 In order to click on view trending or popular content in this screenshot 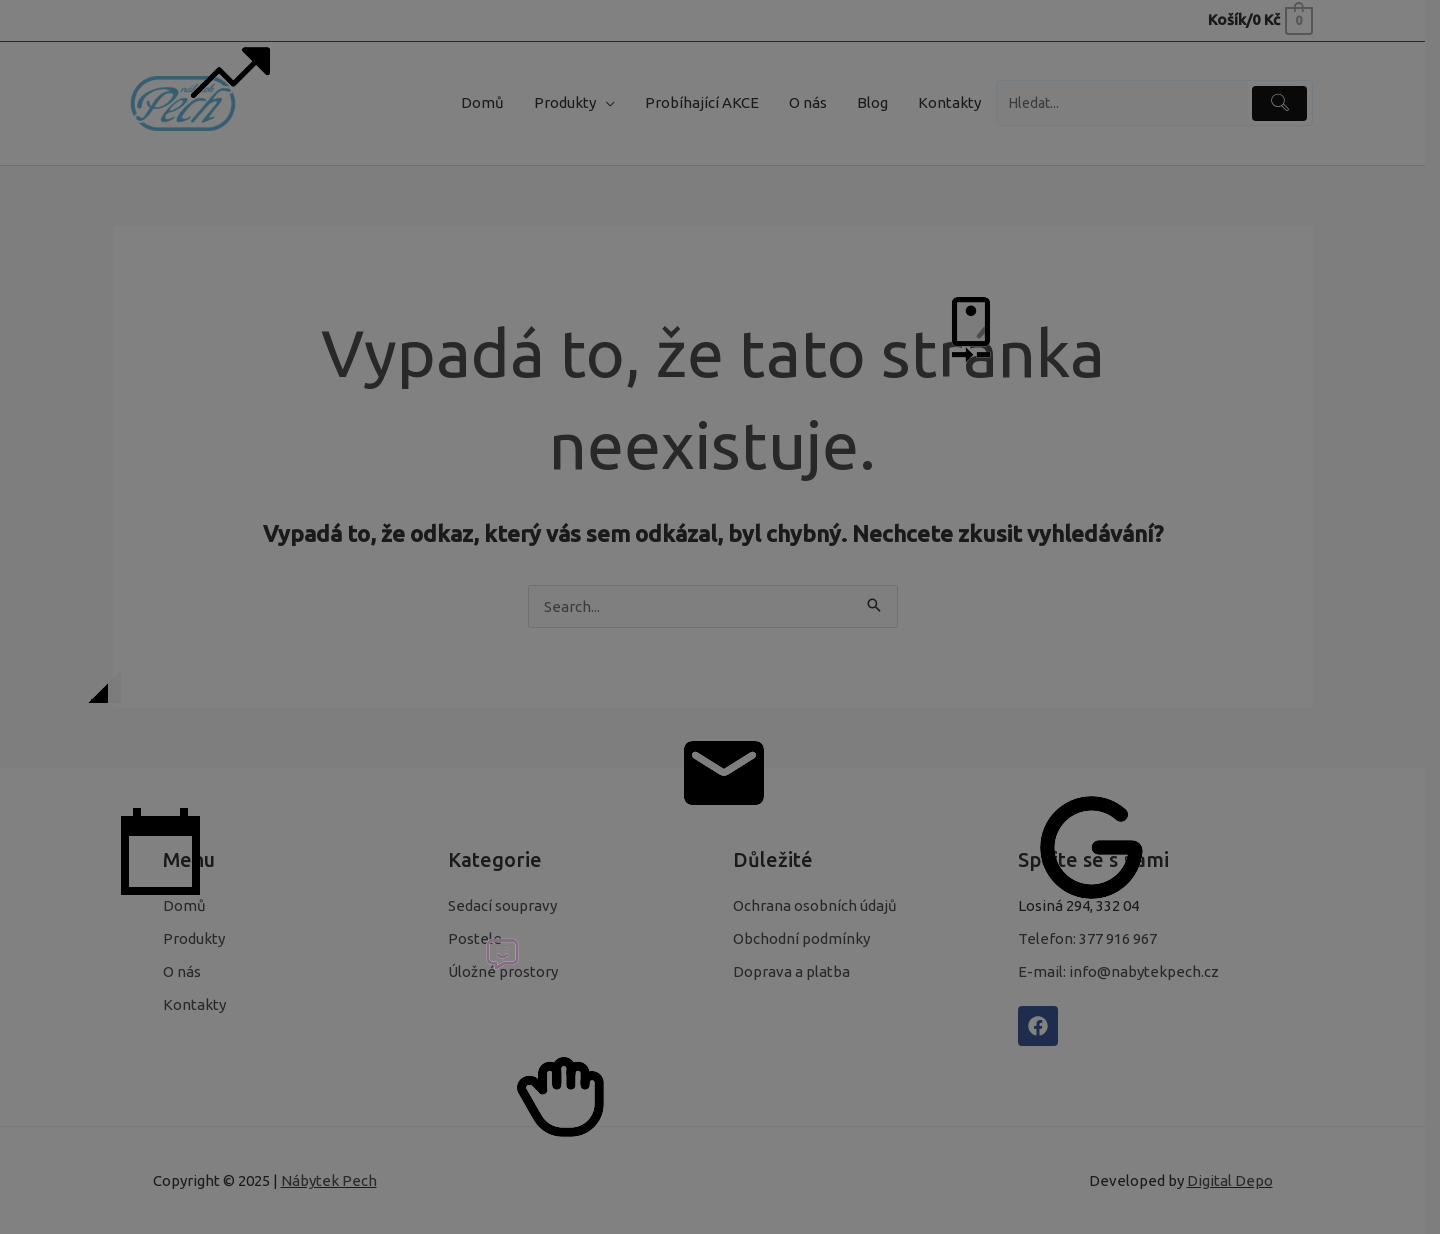, I will do `click(230, 75)`.